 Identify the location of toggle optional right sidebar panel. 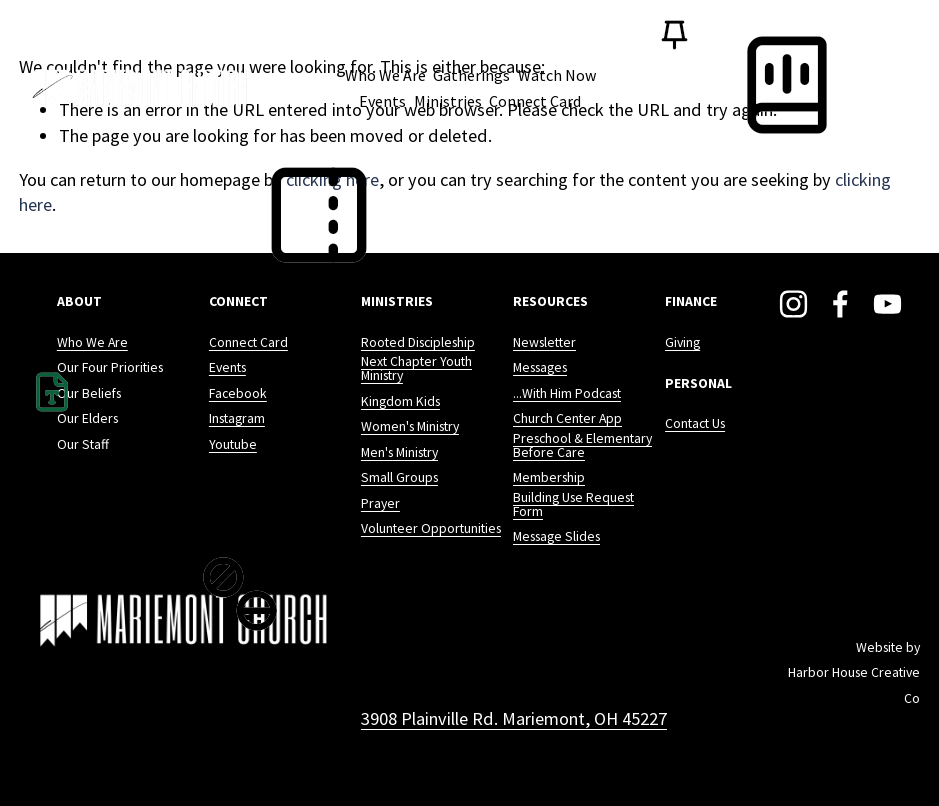
(319, 215).